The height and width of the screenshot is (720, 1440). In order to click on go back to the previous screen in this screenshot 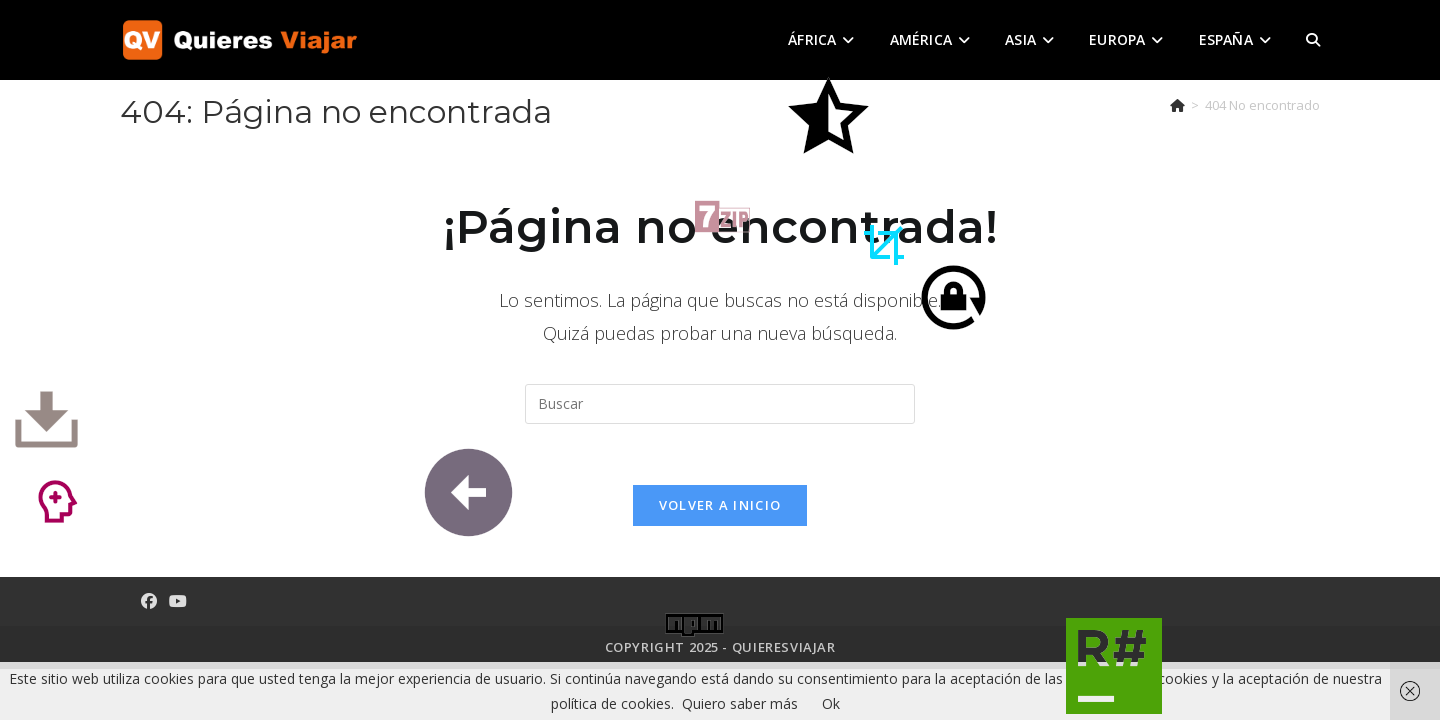, I will do `click(468, 492)`.